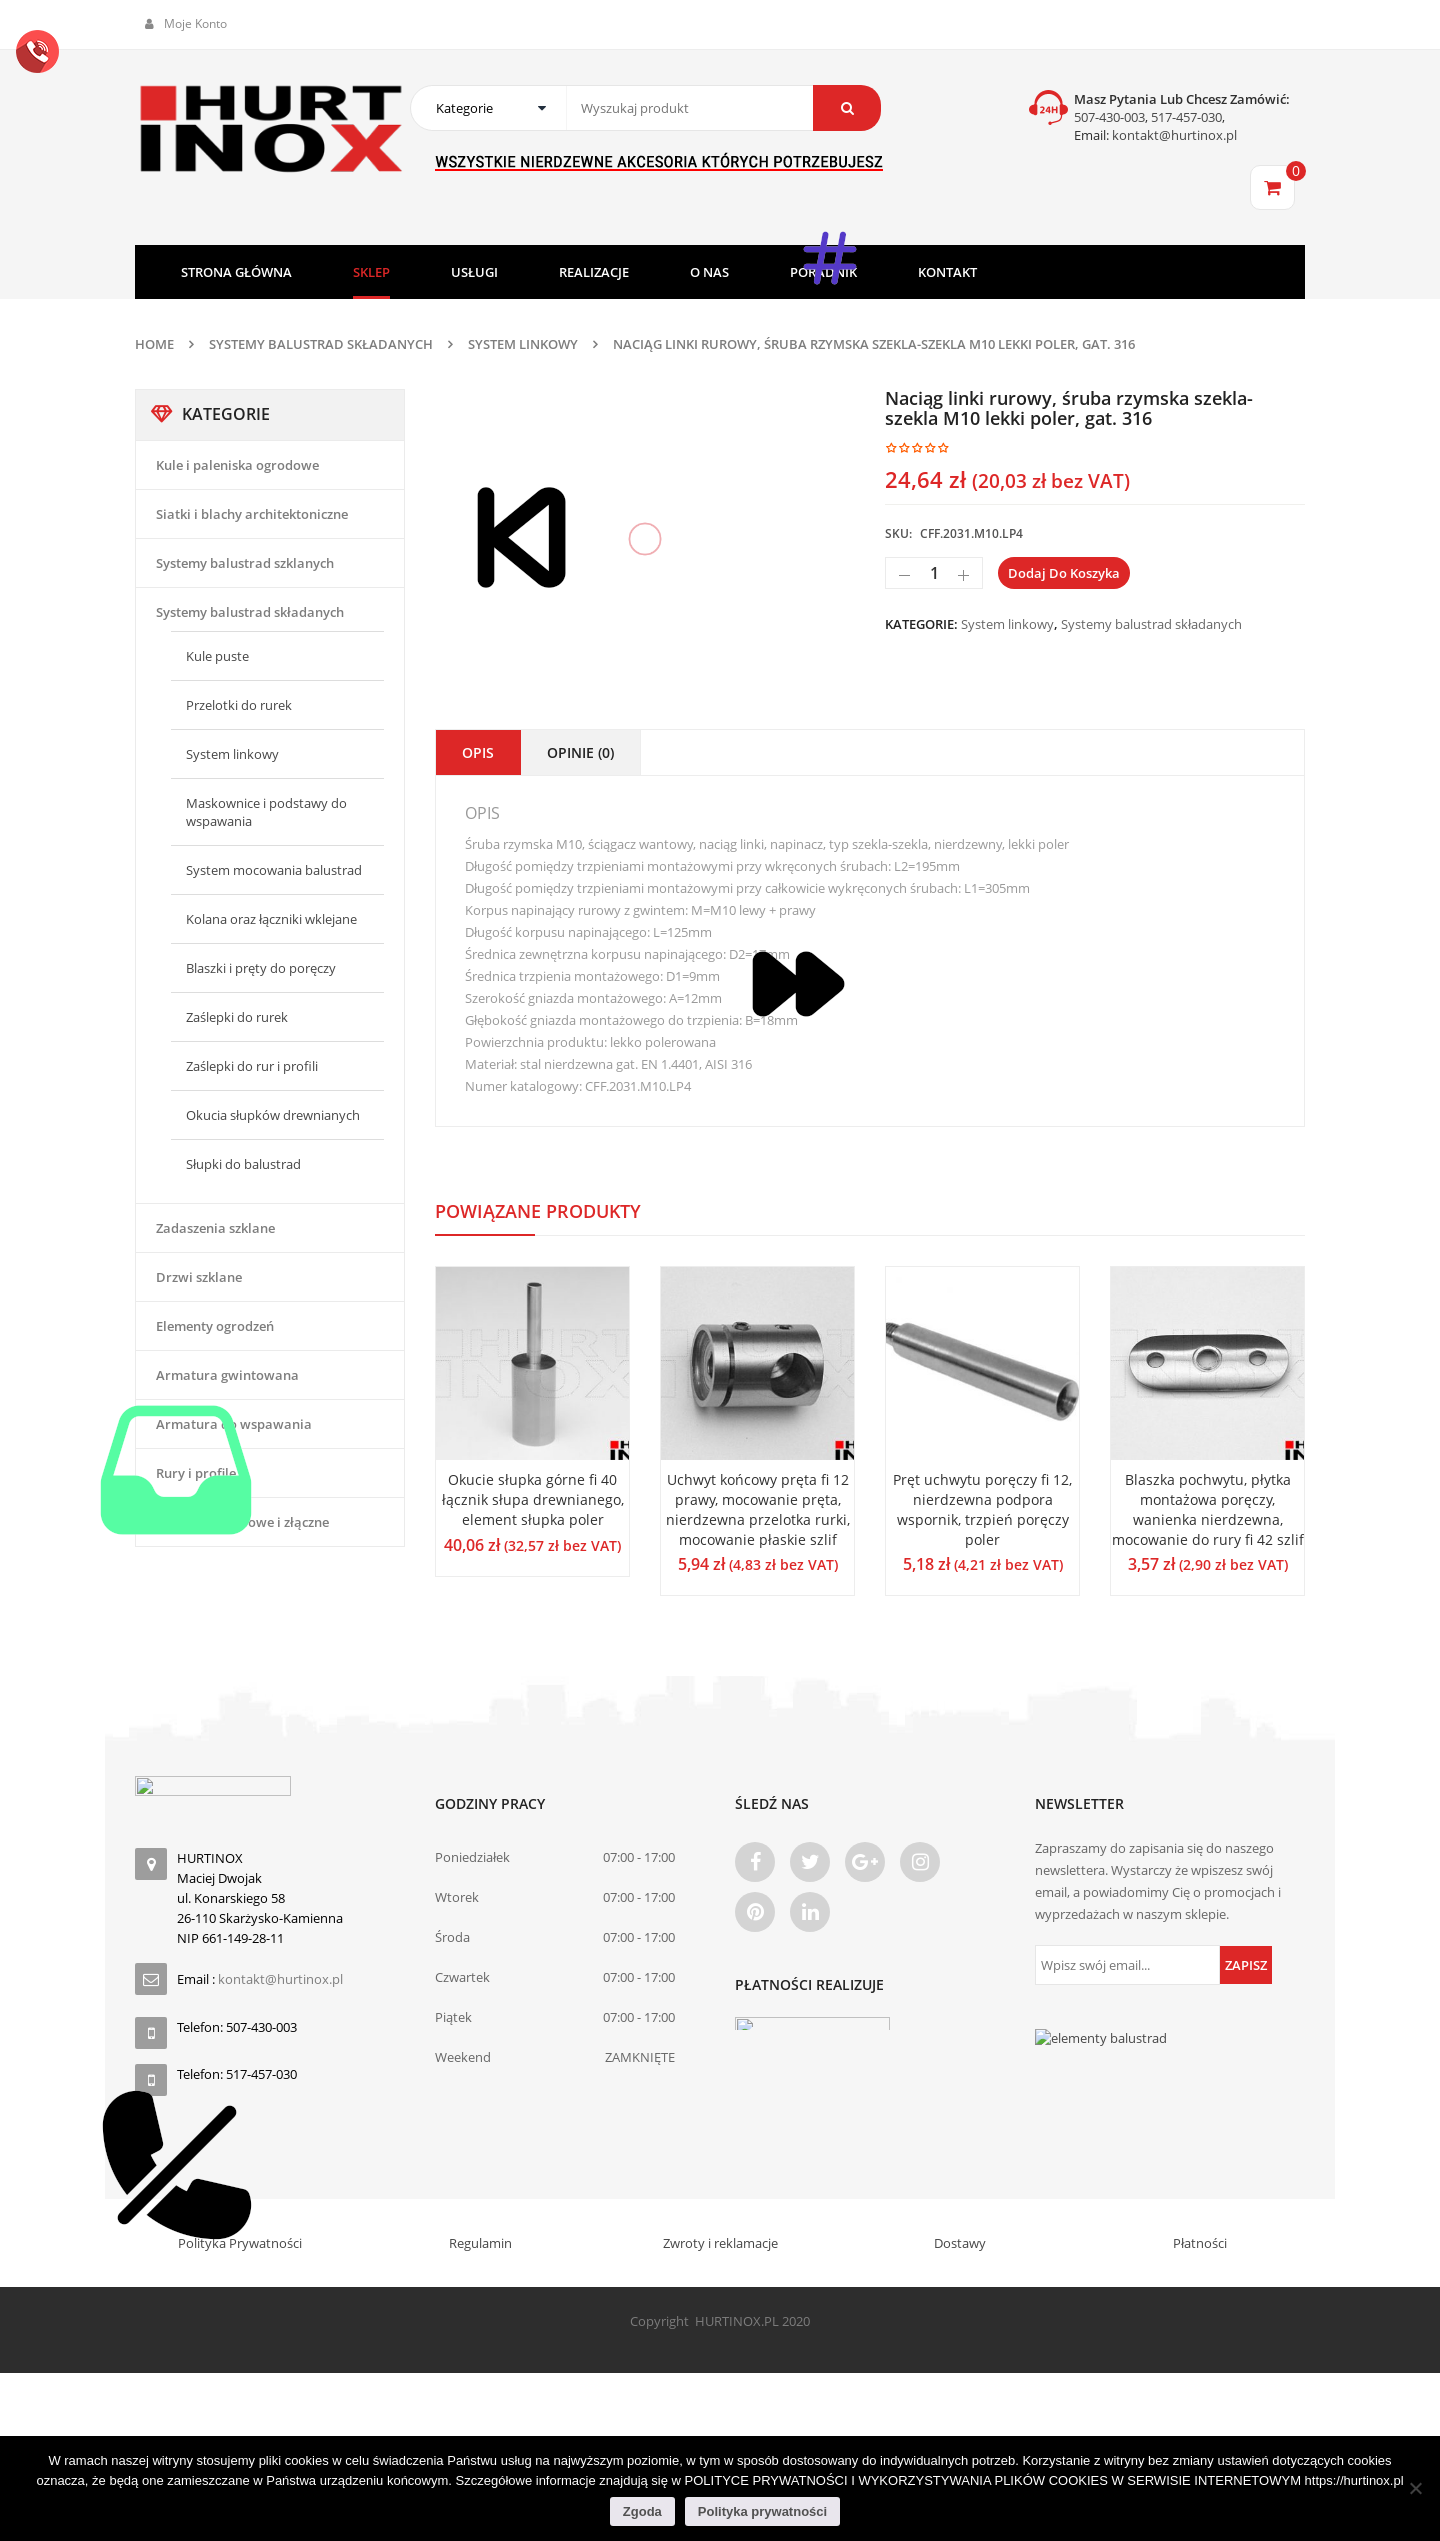 The width and height of the screenshot is (1440, 2541). What do you see at coordinates (177, 2165) in the screenshot?
I see `mute or decline an incoming call` at bounding box center [177, 2165].